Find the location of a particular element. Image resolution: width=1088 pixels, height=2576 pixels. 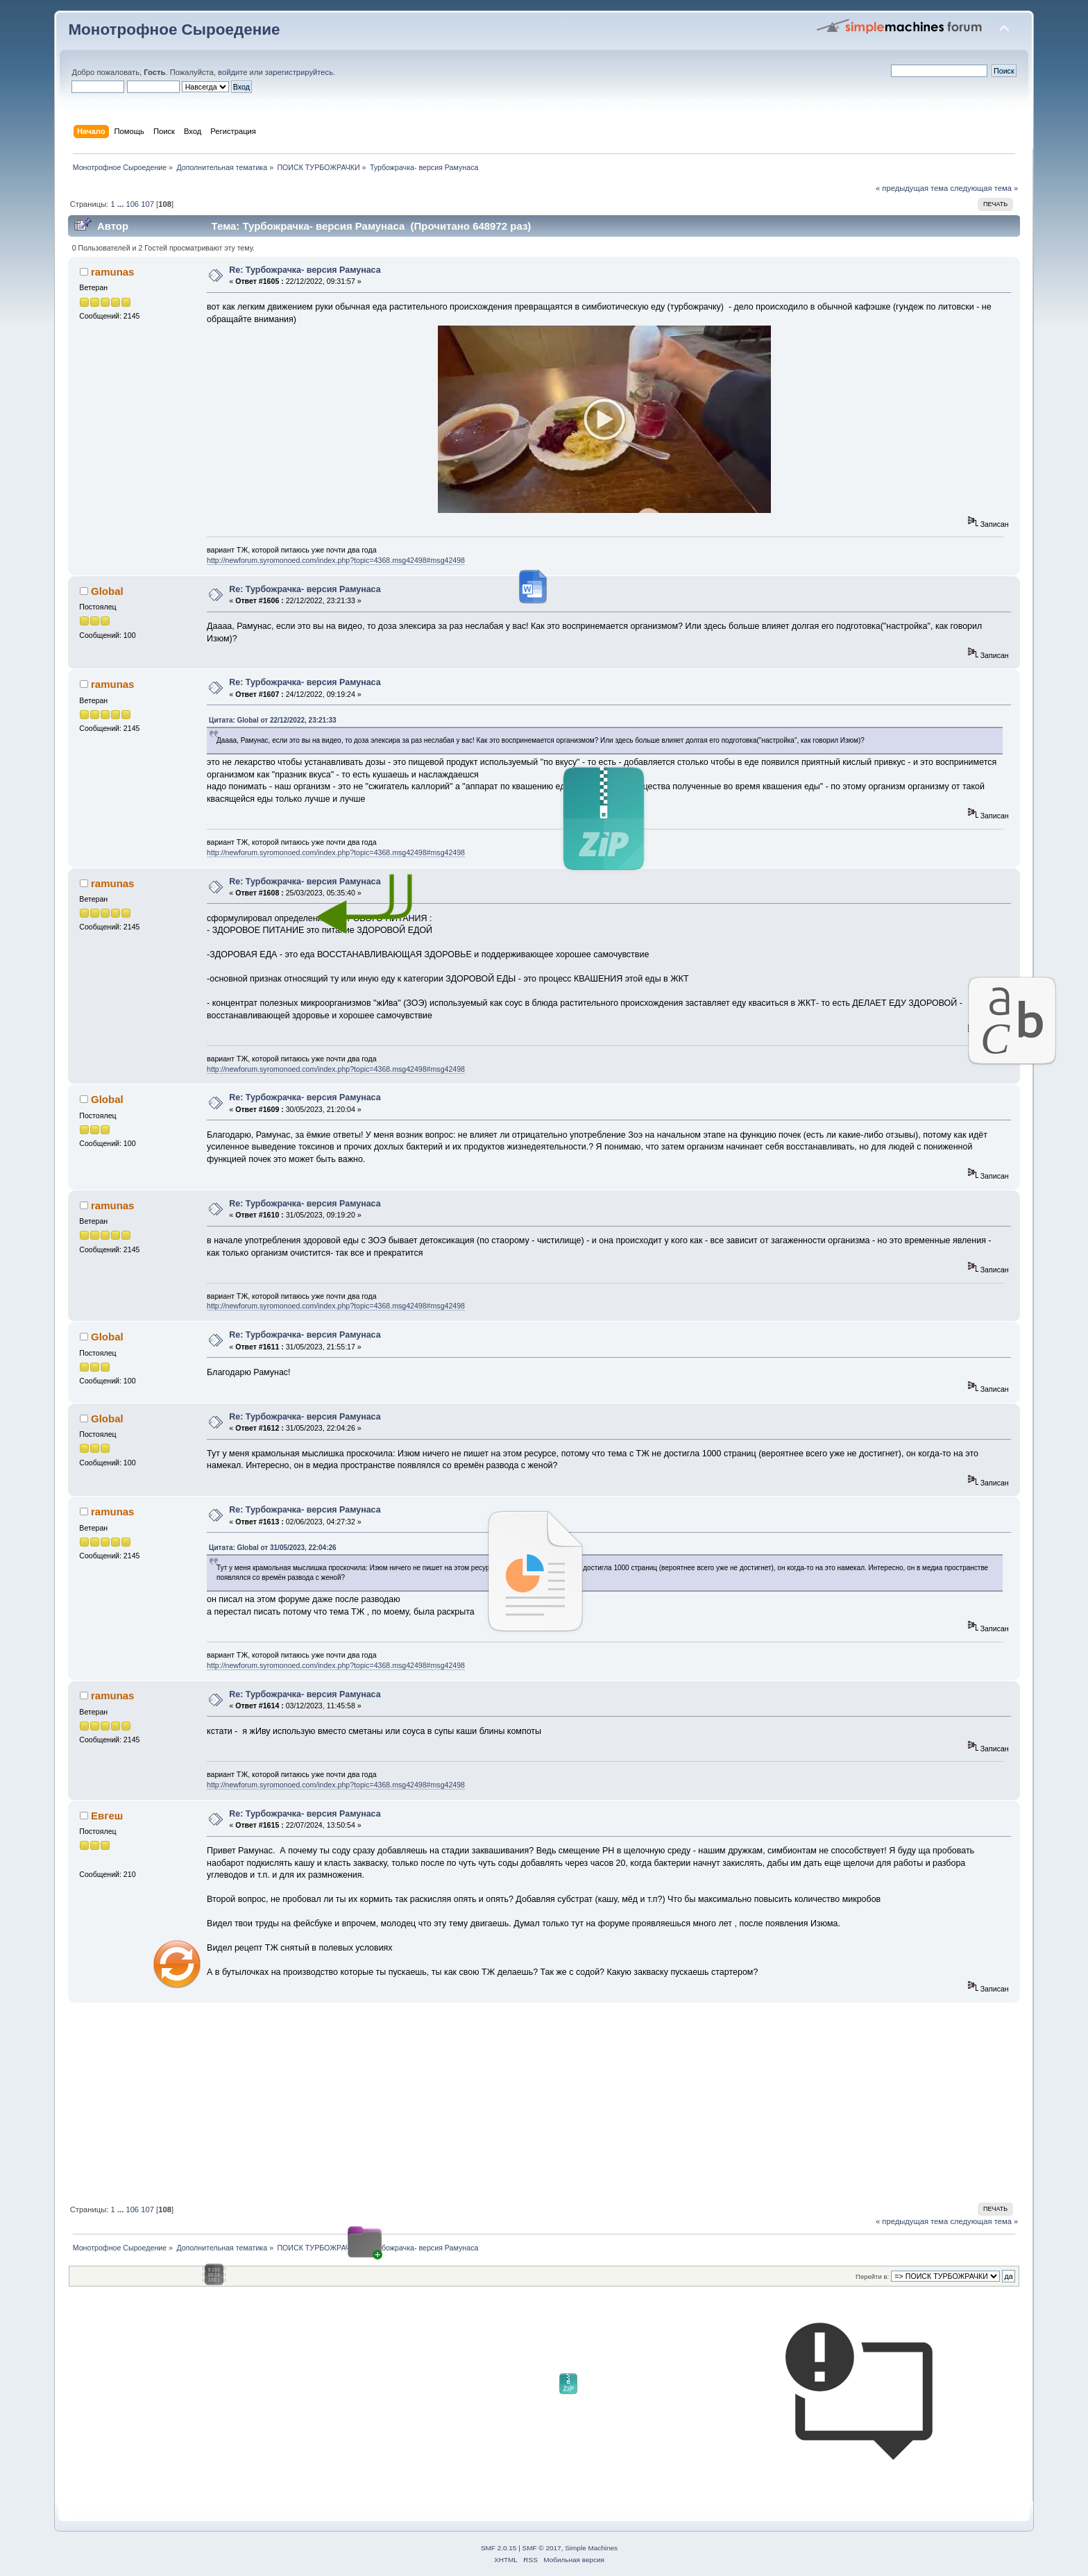

reply to all recipients in an email thread is located at coordinates (362, 903).